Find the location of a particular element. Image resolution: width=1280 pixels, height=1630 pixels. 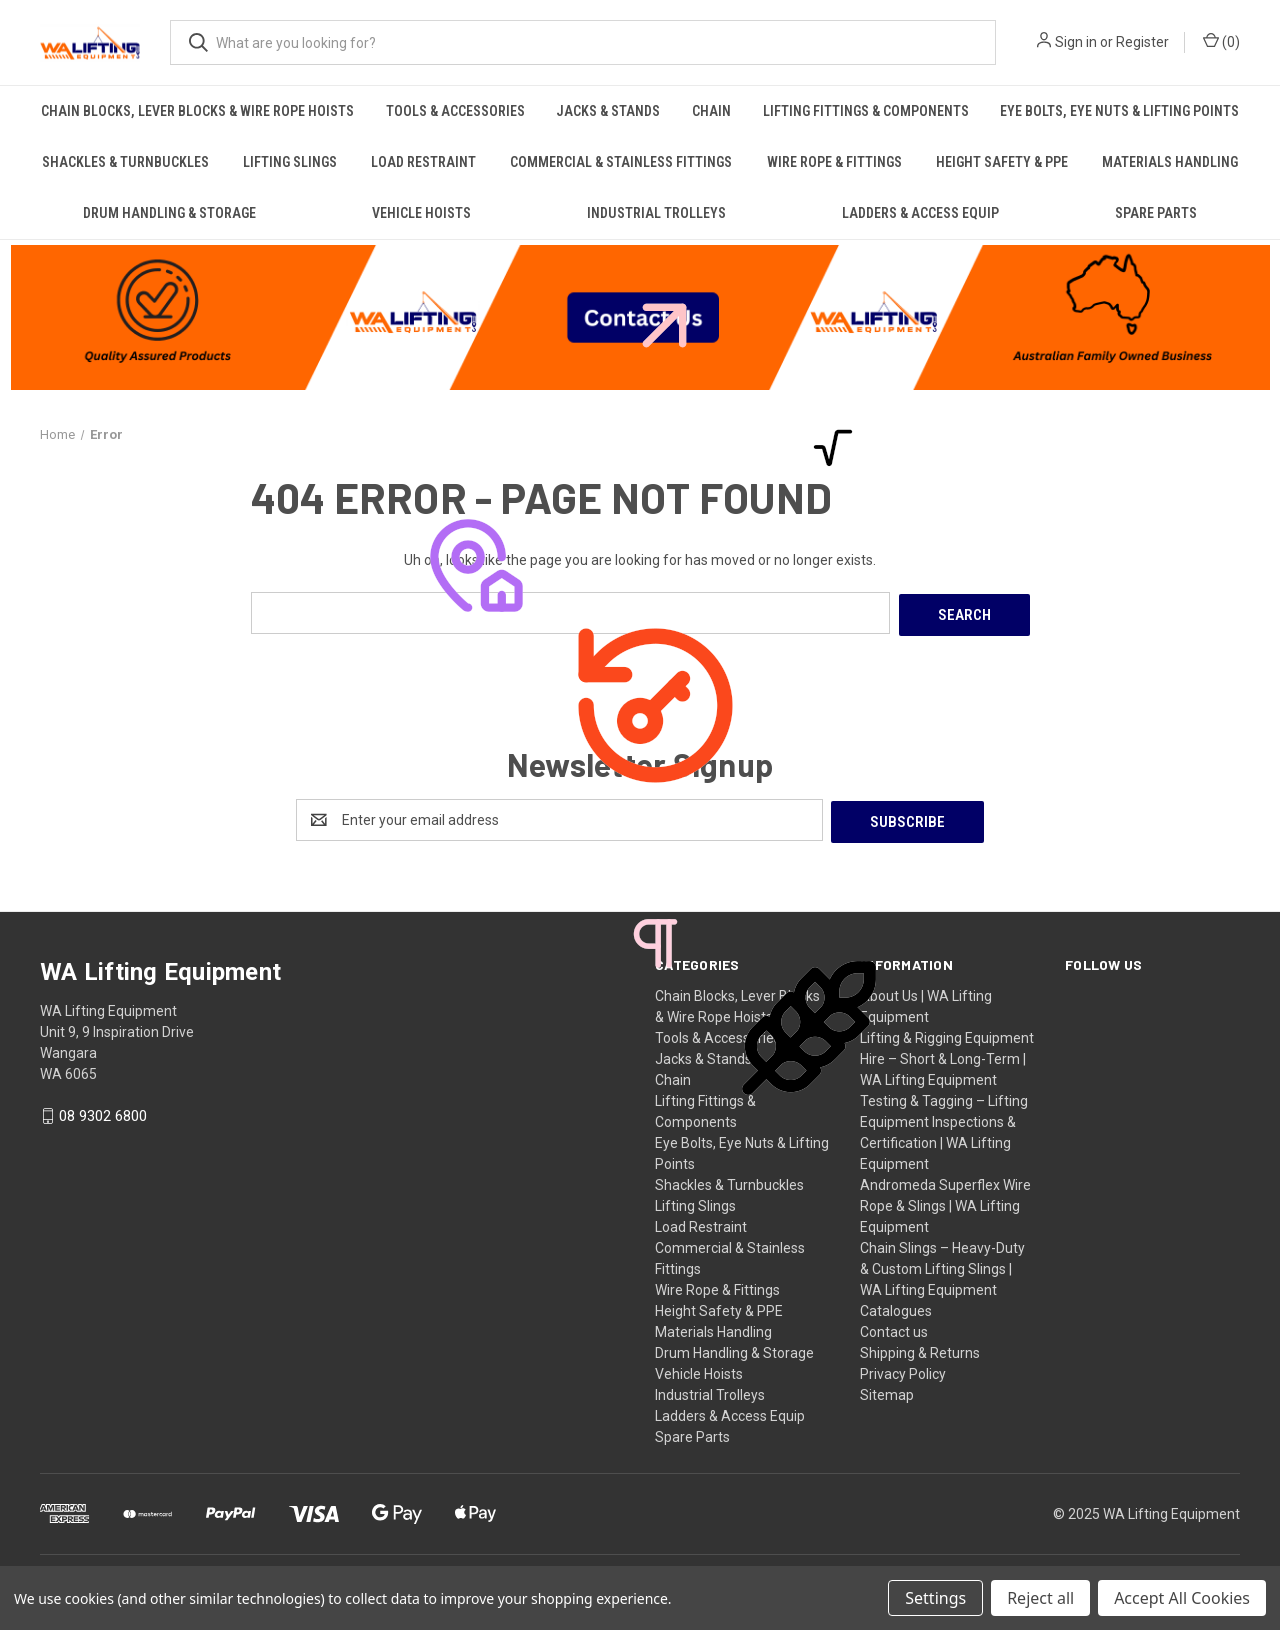

open link in new tab or window is located at coordinates (664, 325).